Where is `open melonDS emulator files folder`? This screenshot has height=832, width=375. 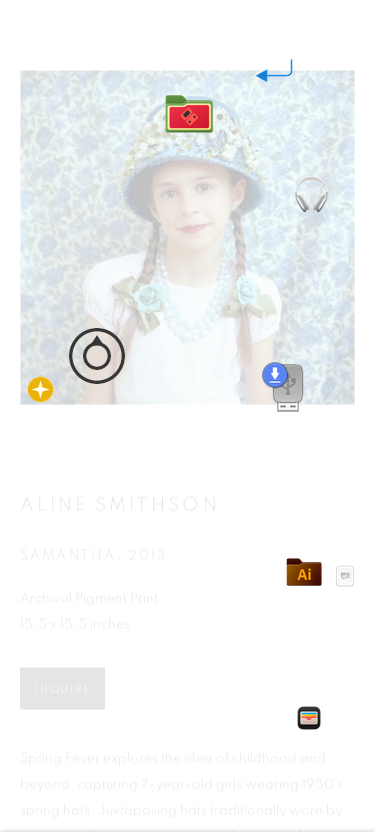 open melonDS emulator files folder is located at coordinates (189, 115).